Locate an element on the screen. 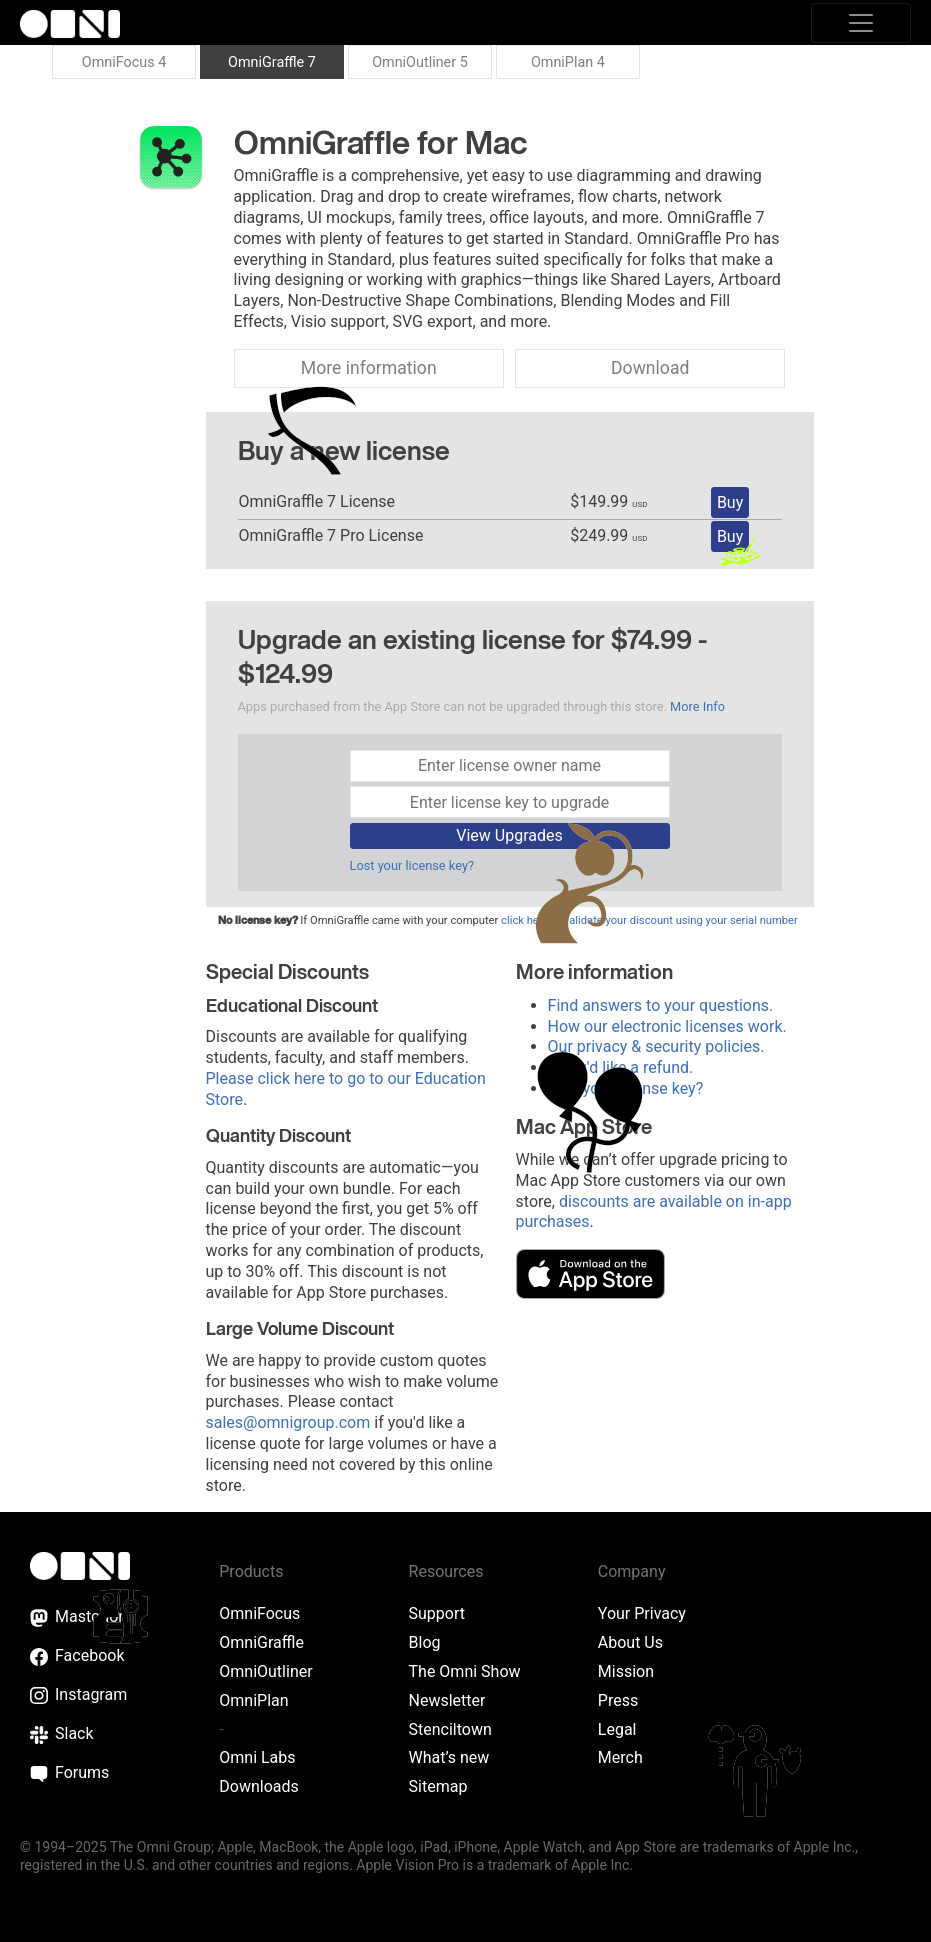 This screenshot has width=931, height=1942. indicates plant fruiting stage in gardening game is located at coordinates (586, 883).